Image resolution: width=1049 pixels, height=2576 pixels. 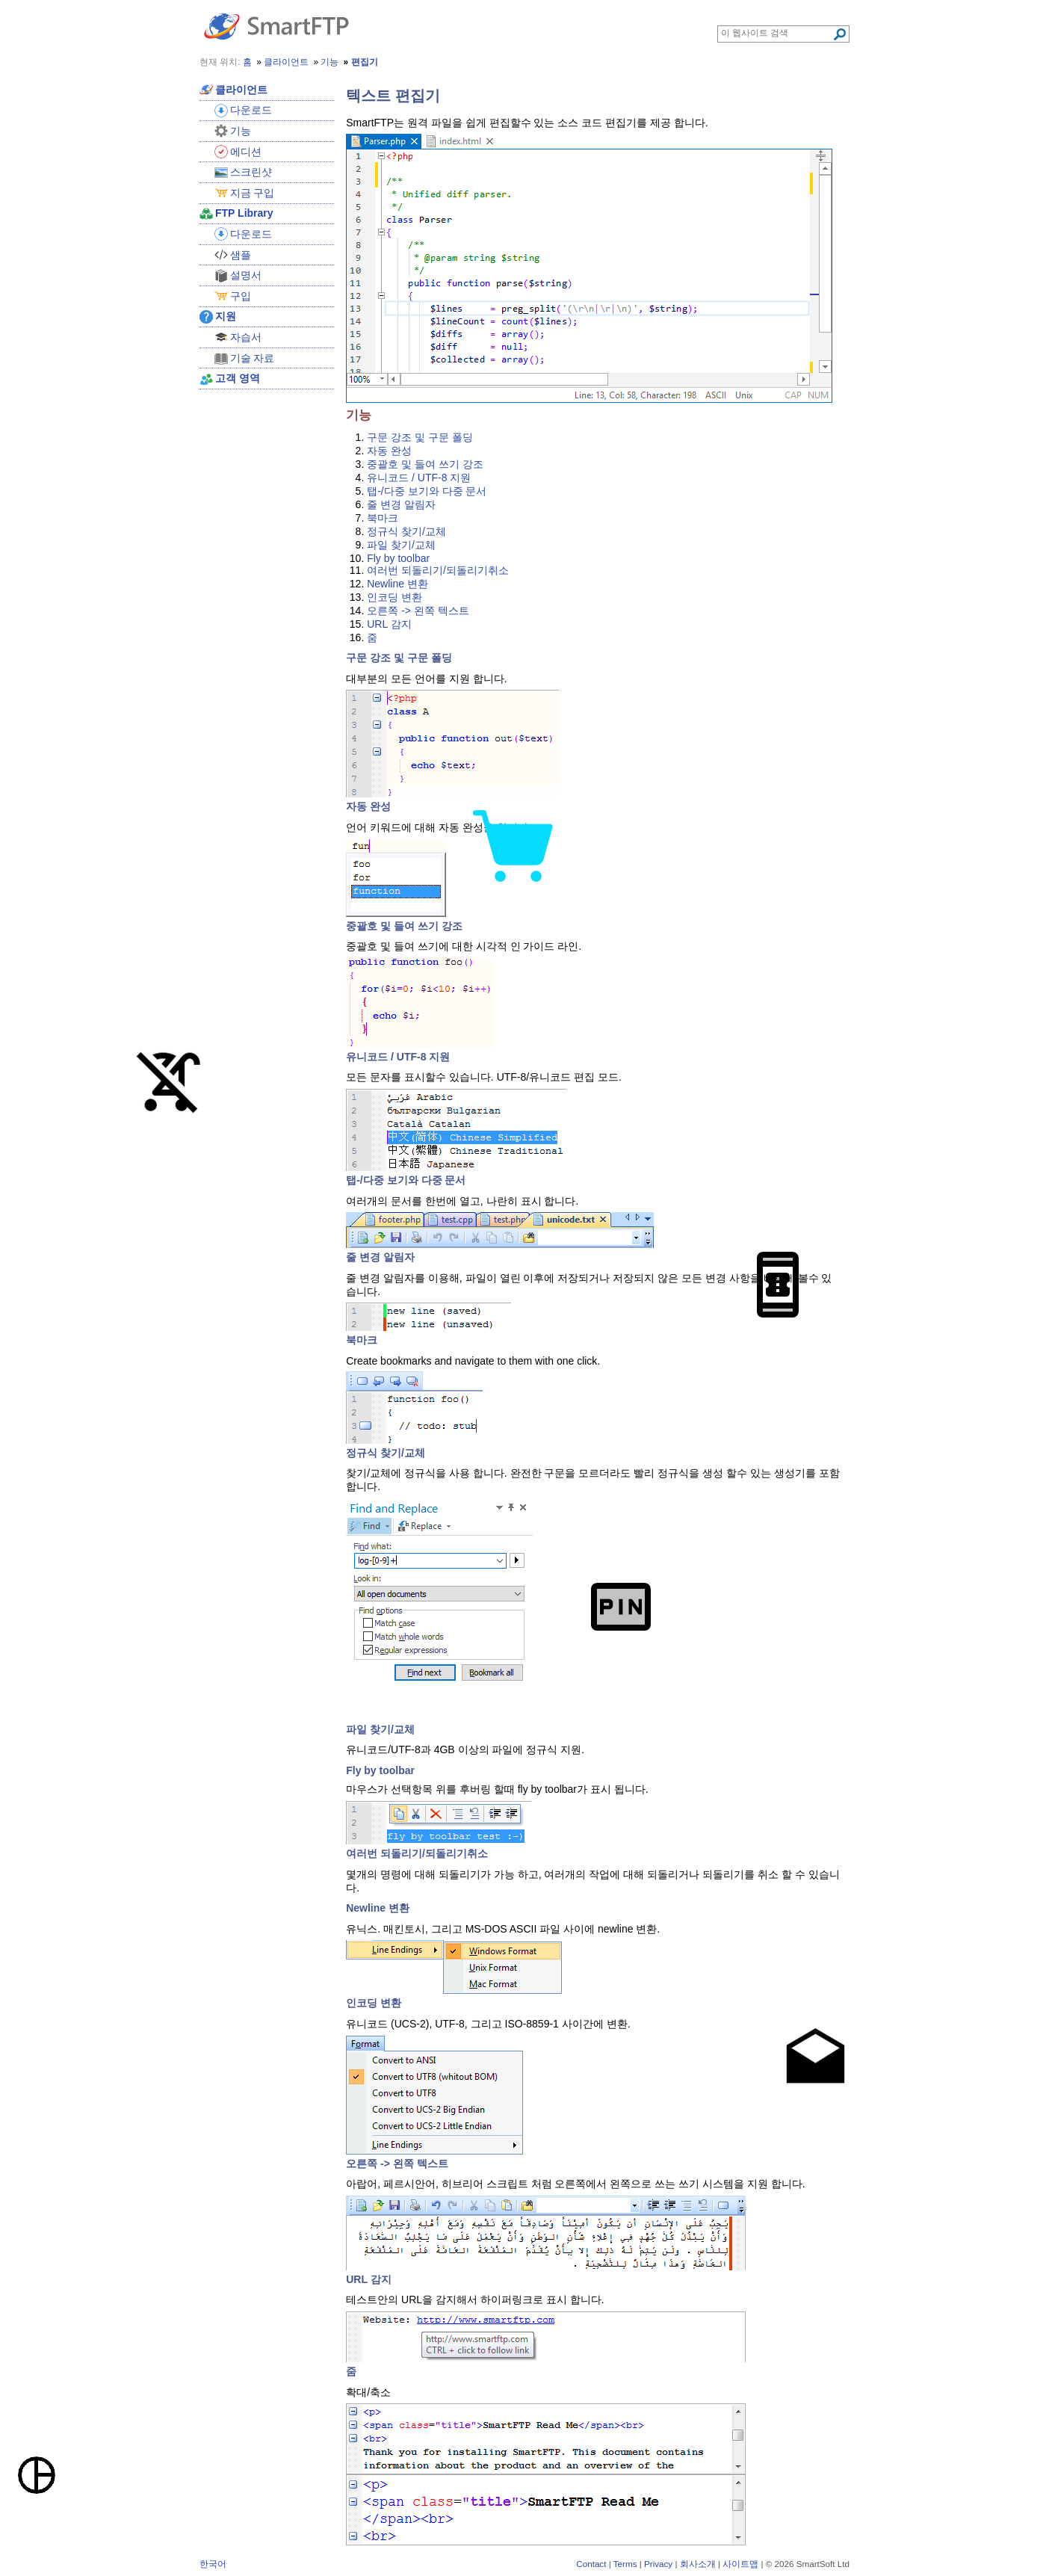 What do you see at coordinates (621, 1607) in the screenshot?
I see `enter or manage your PIN code` at bounding box center [621, 1607].